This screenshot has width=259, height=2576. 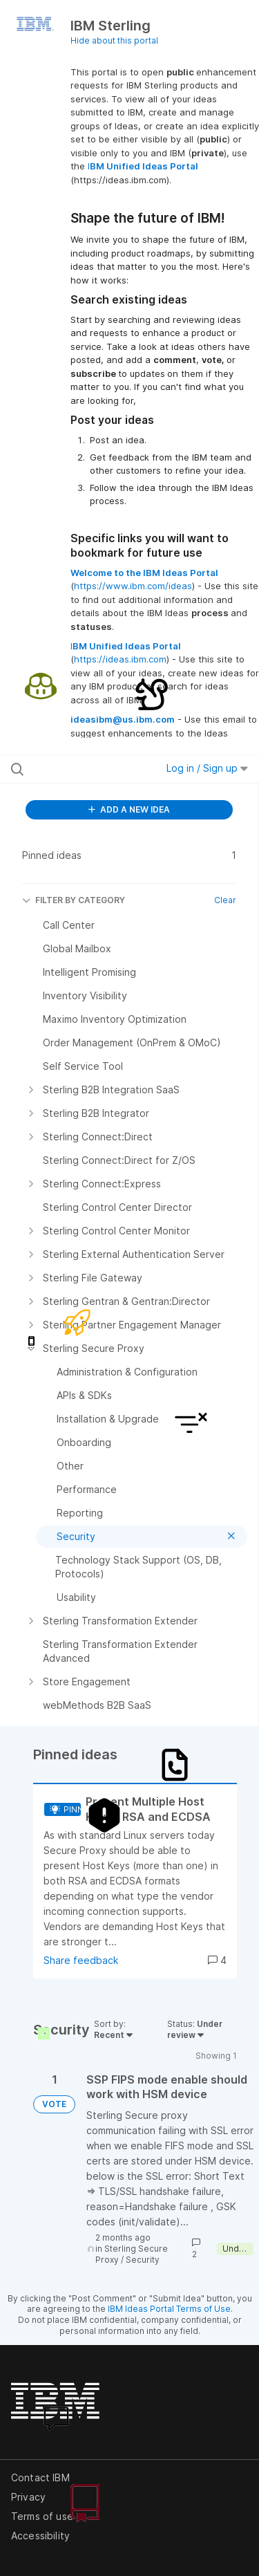 I want to click on access mobile device settings, so click(x=31, y=1342).